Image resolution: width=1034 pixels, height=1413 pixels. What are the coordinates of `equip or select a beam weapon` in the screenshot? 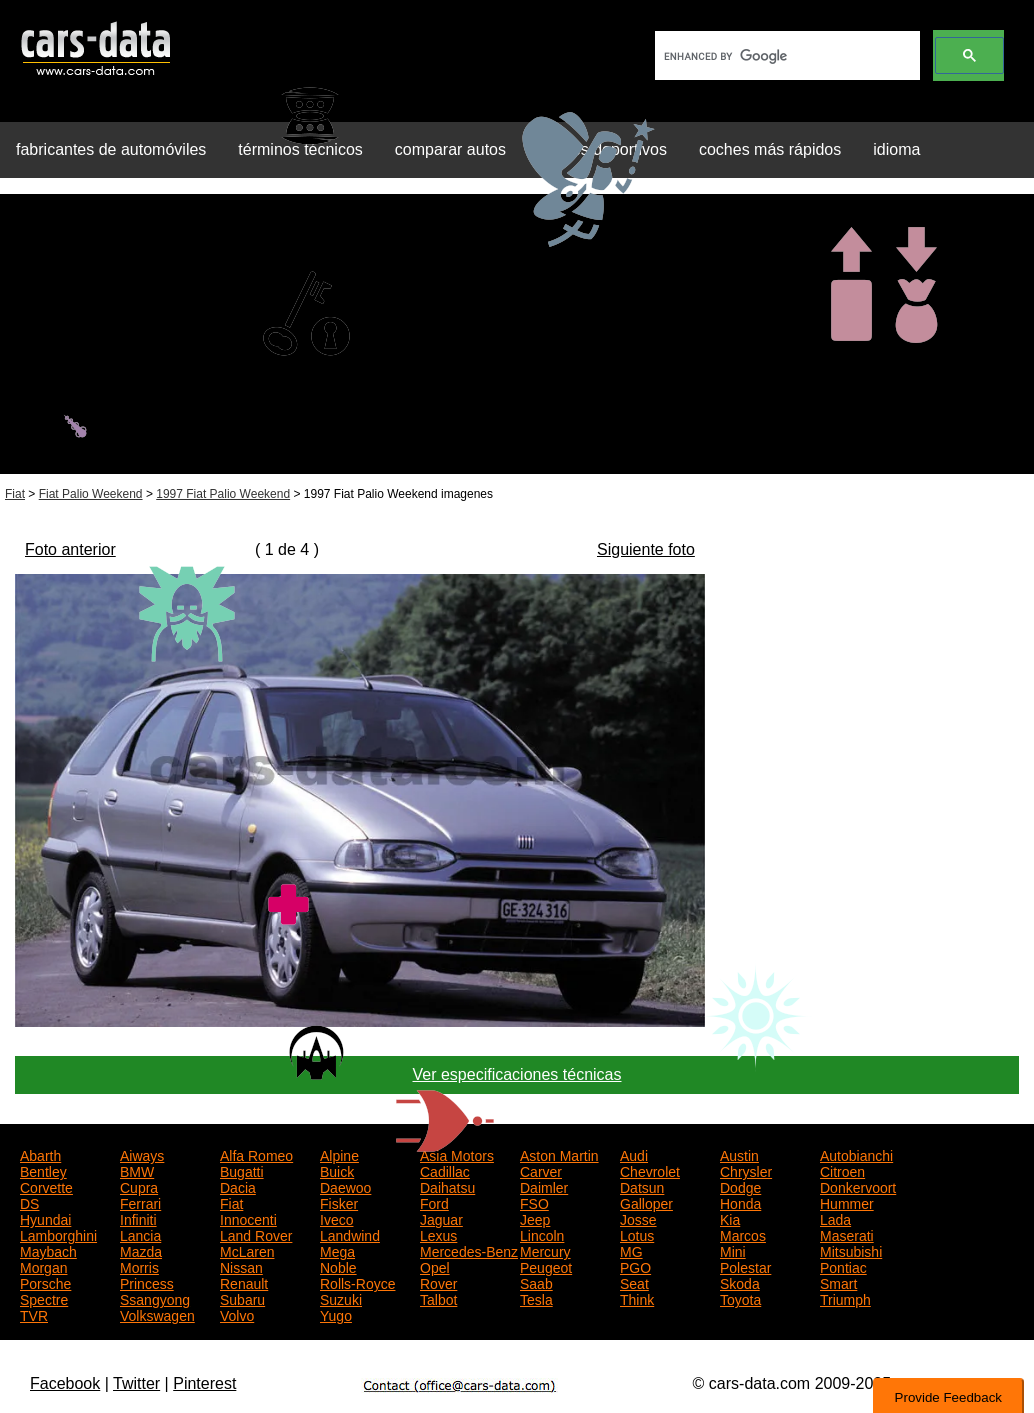 It's located at (75, 426).